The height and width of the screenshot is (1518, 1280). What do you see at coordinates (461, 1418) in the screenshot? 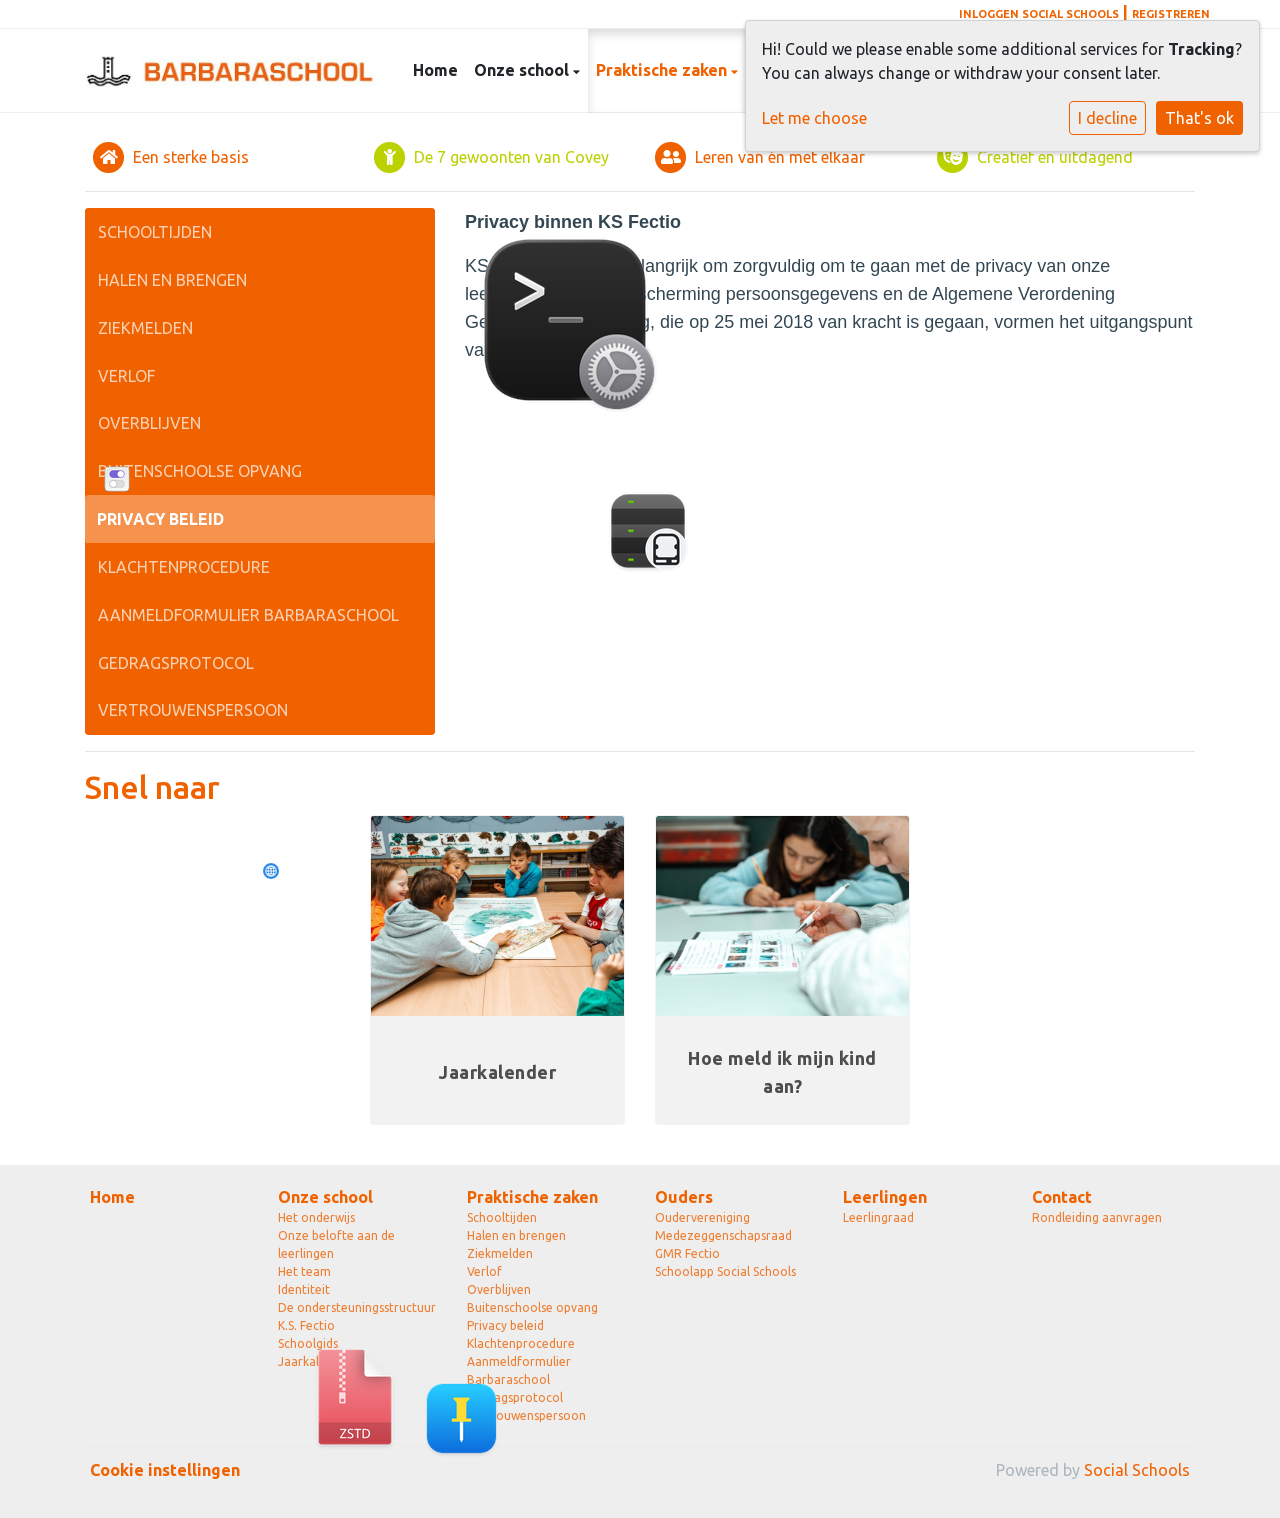
I see `open pinapp for saving and organizing pins` at bounding box center [461, 1418].